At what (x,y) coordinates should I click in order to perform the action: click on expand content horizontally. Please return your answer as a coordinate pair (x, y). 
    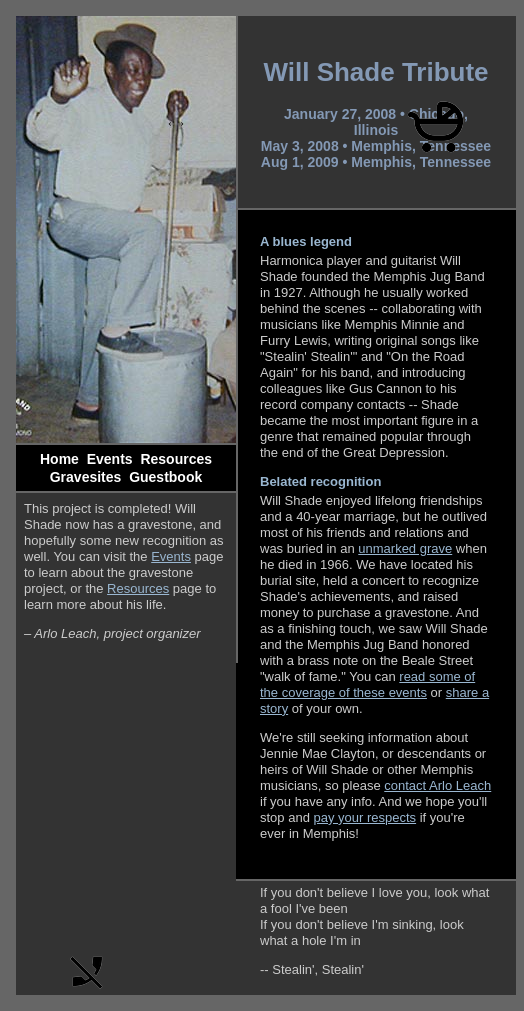
    Looking at the image, I should click on (176, 124).